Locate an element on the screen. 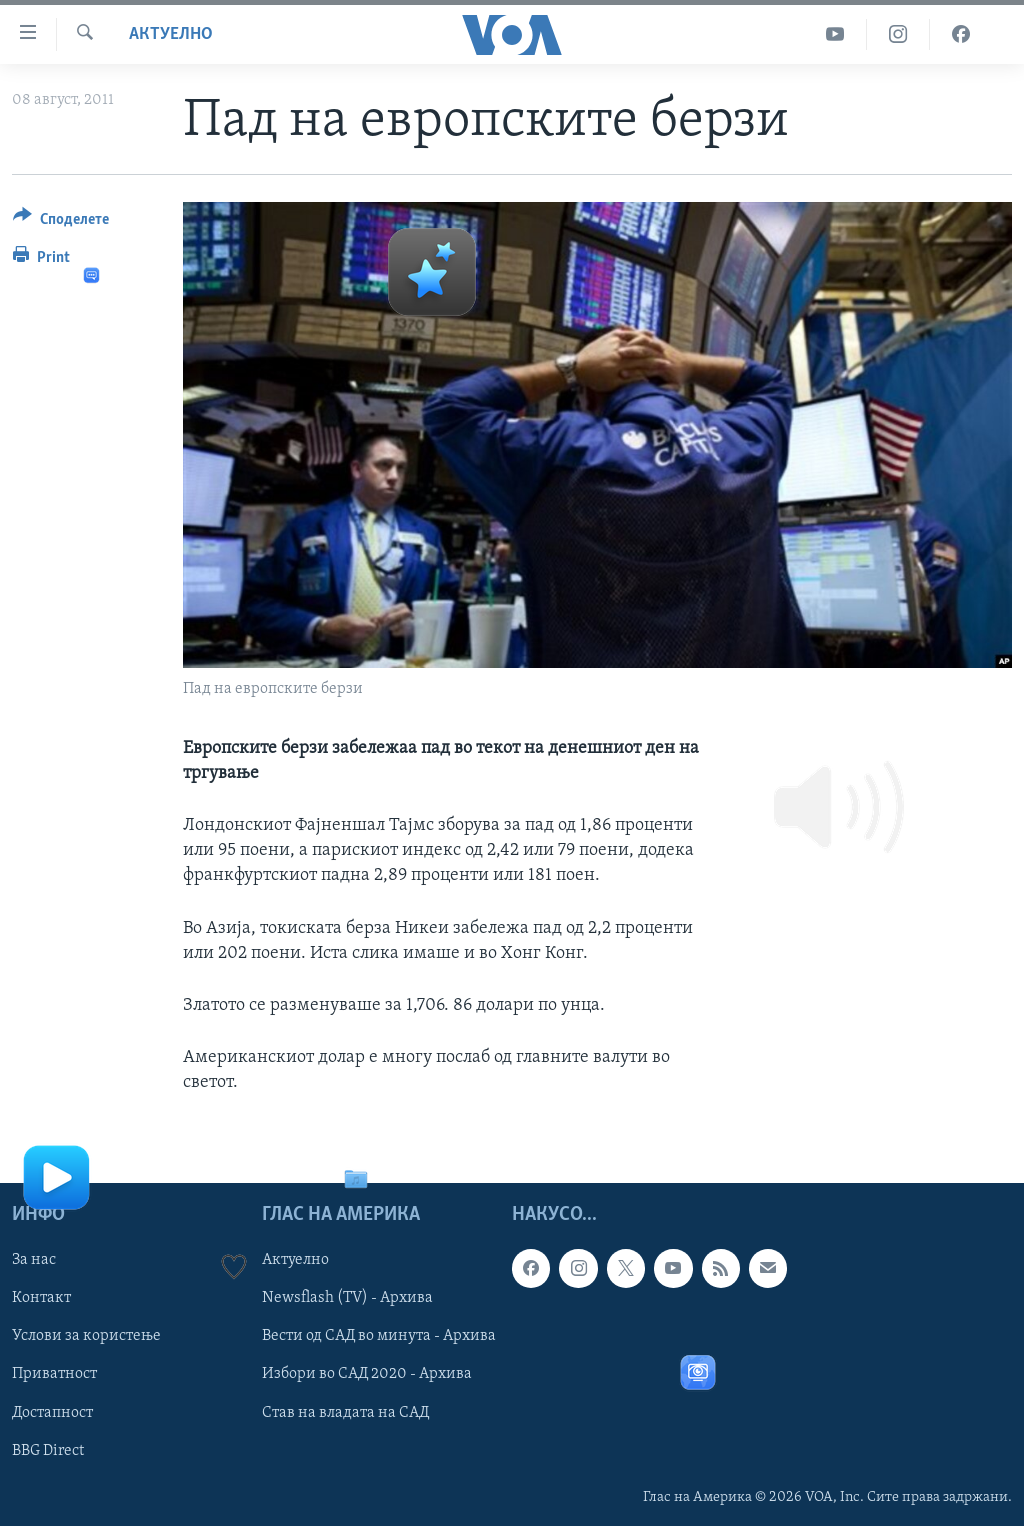  add to favorites is located at coordinates (234, 1267).